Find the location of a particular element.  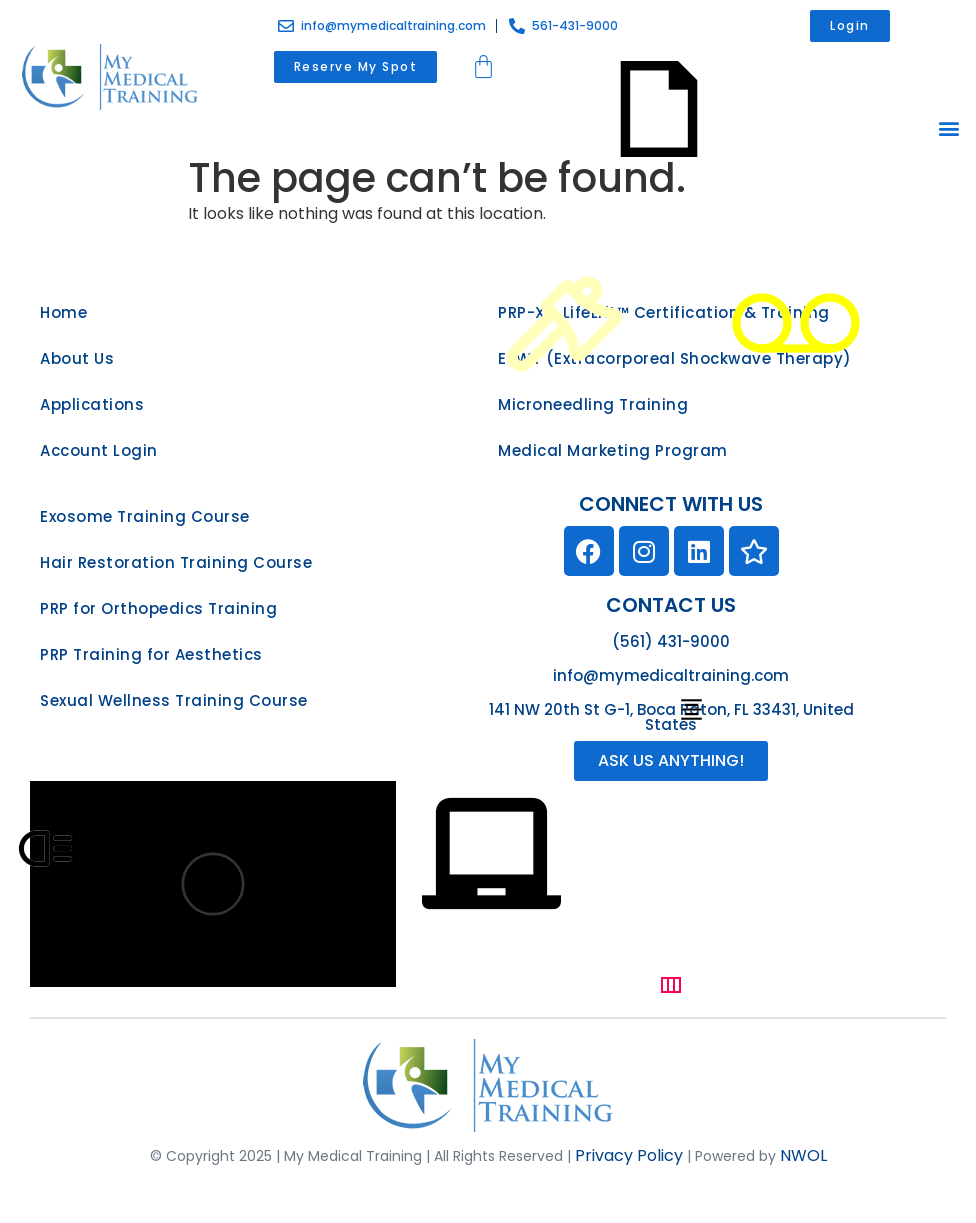

center align text is located at coordinates (691, 709).